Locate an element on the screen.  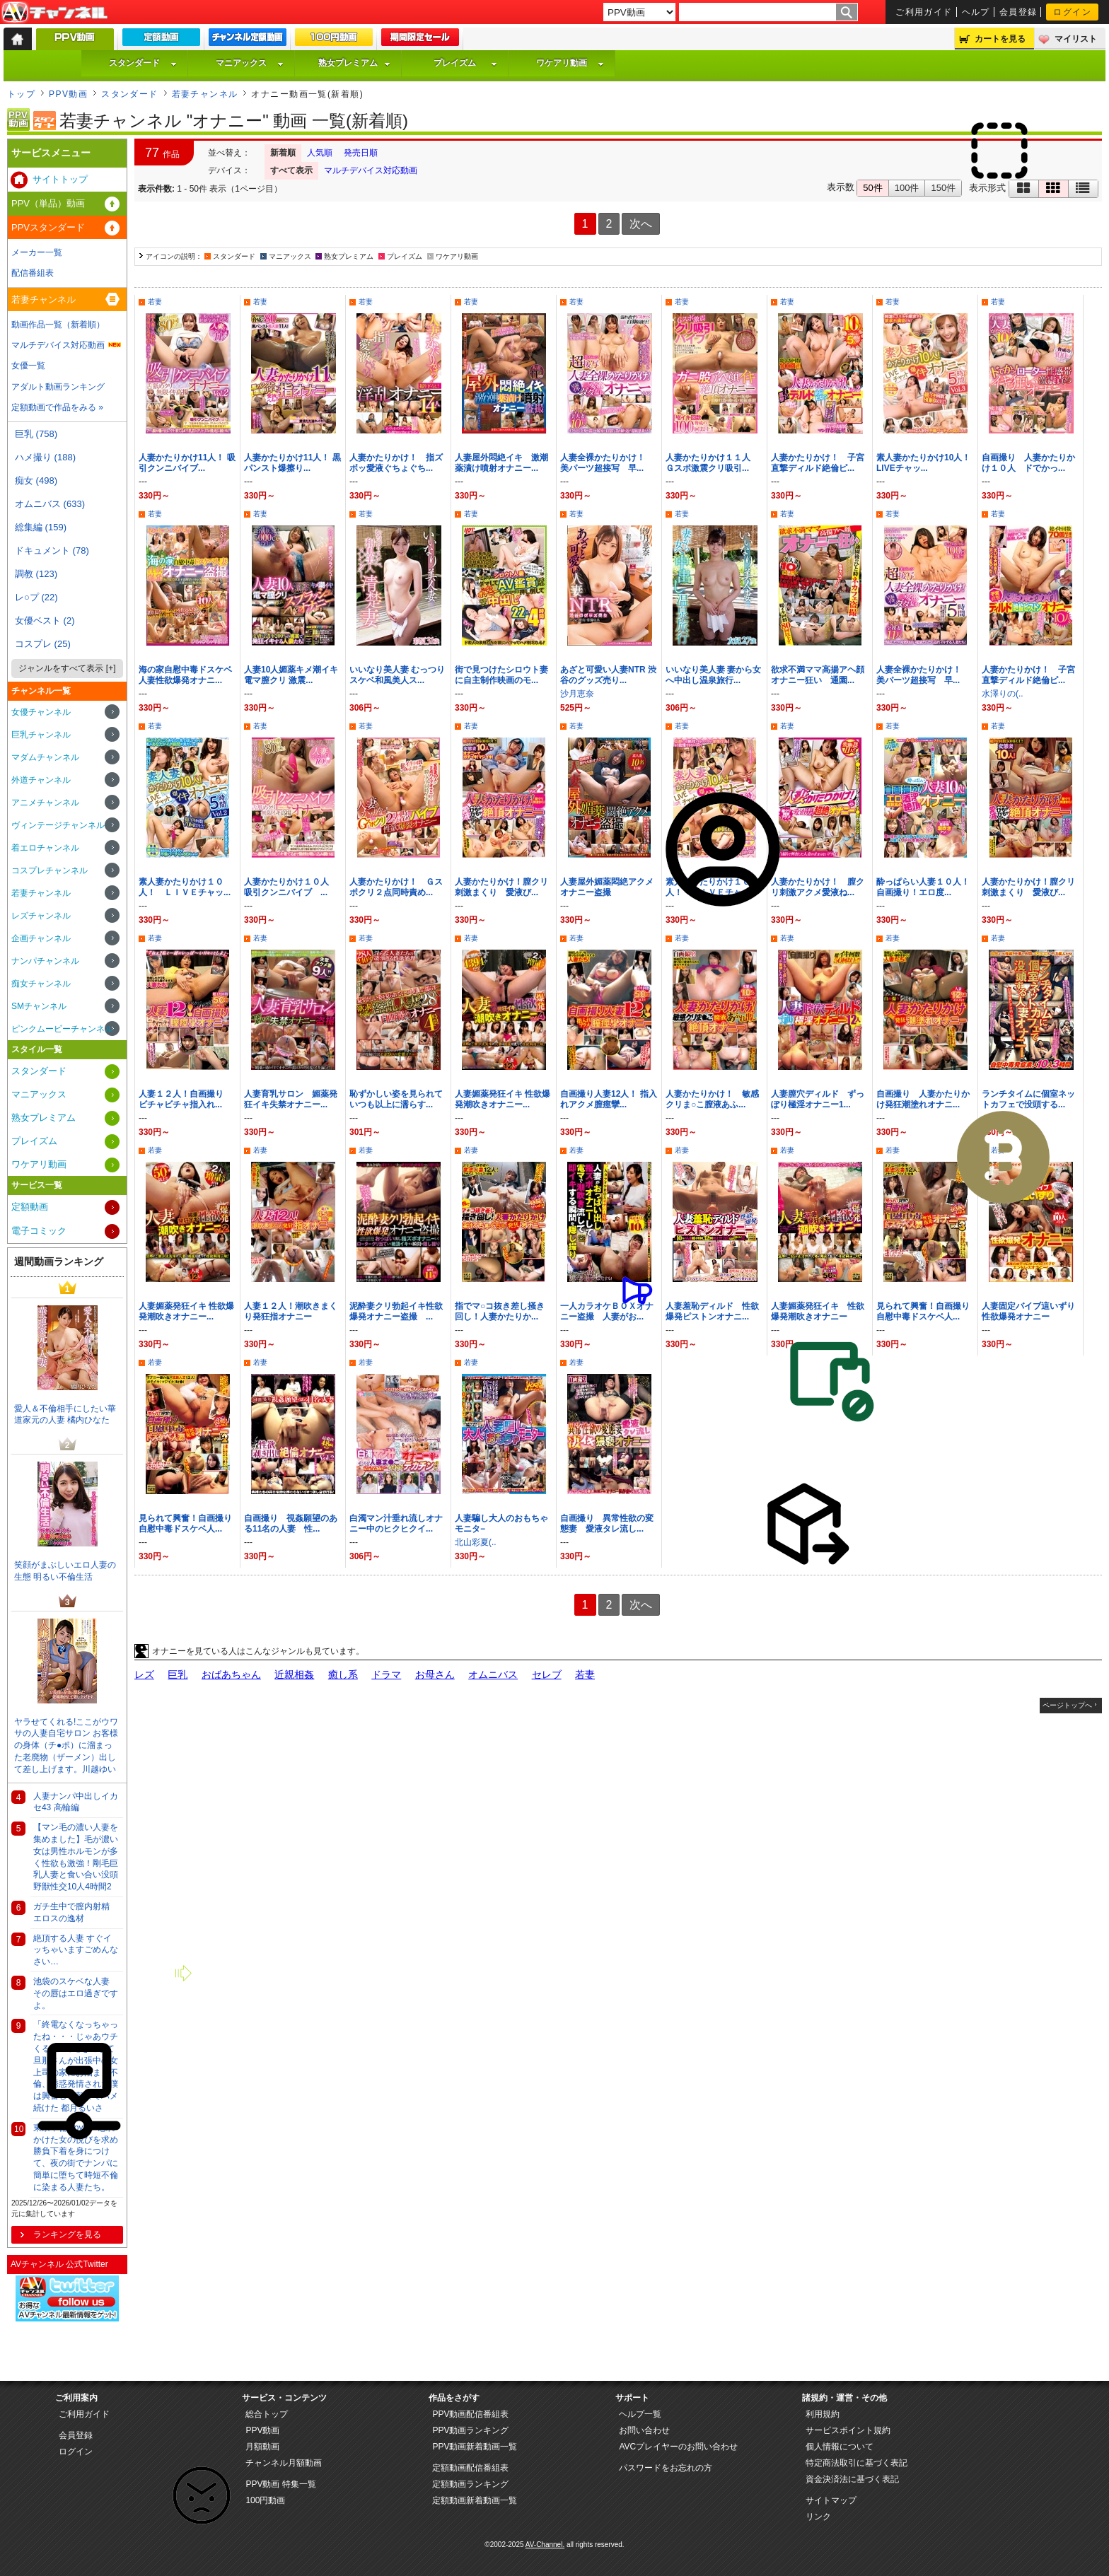
skip forward or advance to the next item is located at coordinates (182, 1973).